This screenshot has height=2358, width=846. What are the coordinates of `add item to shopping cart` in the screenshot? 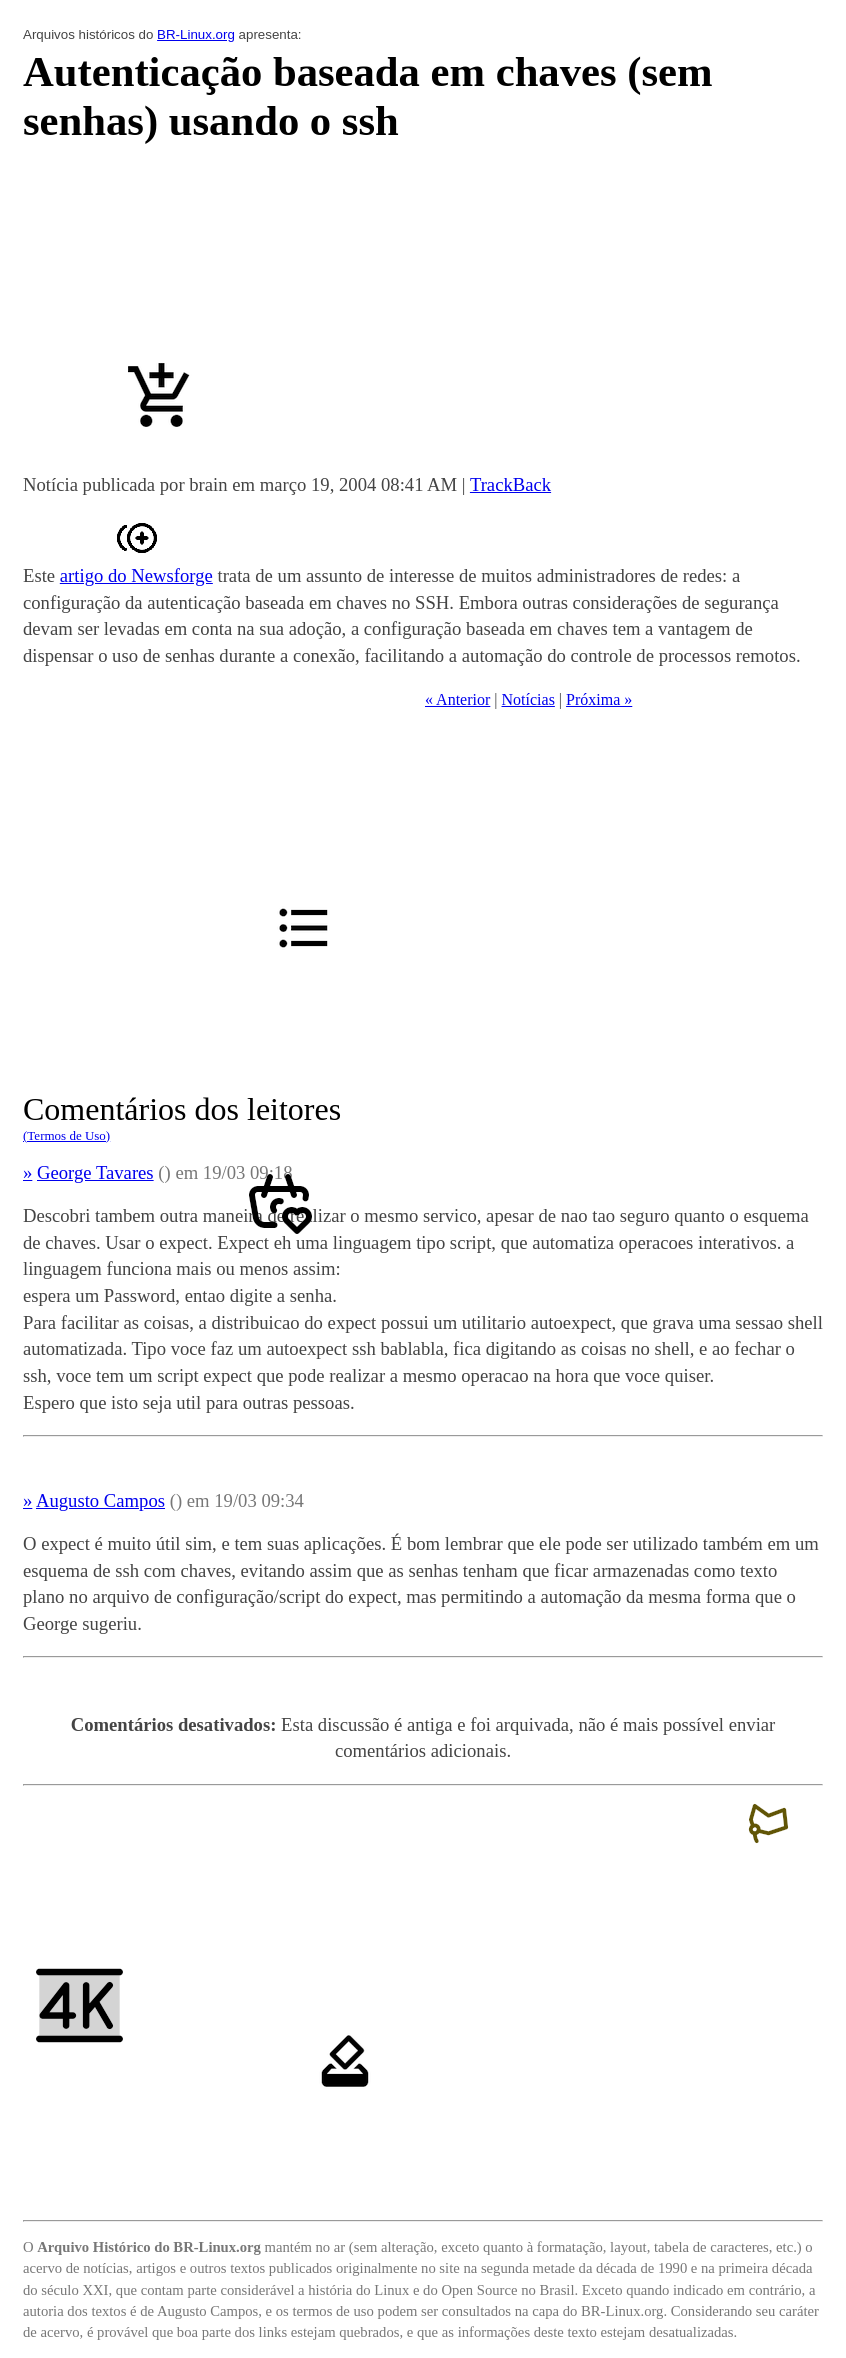 It's located at (161, 396).